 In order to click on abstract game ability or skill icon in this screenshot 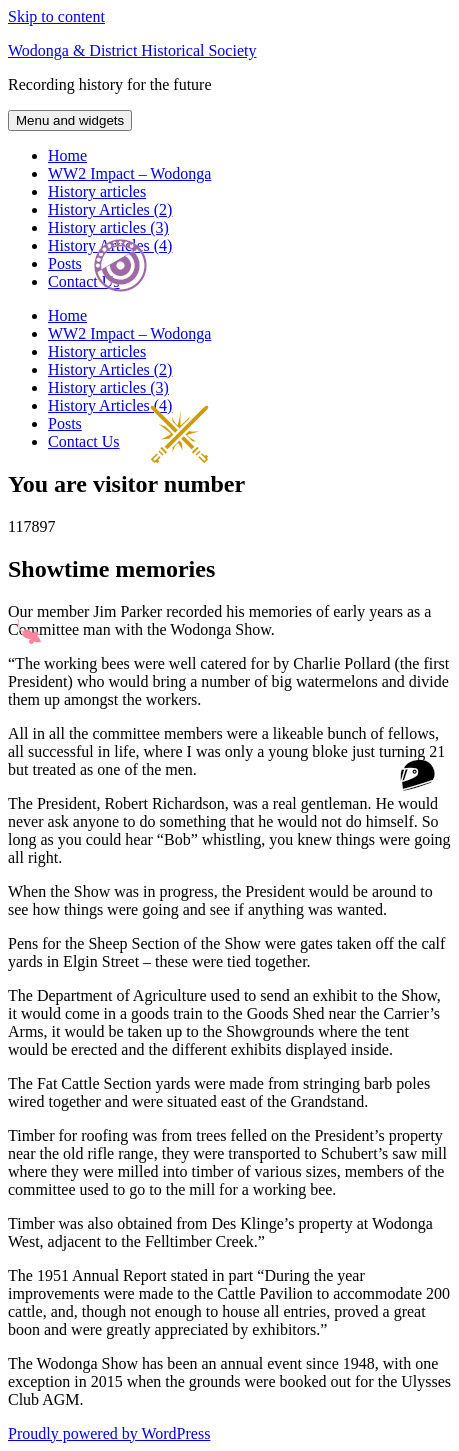, I will do `click(120, 265)`.